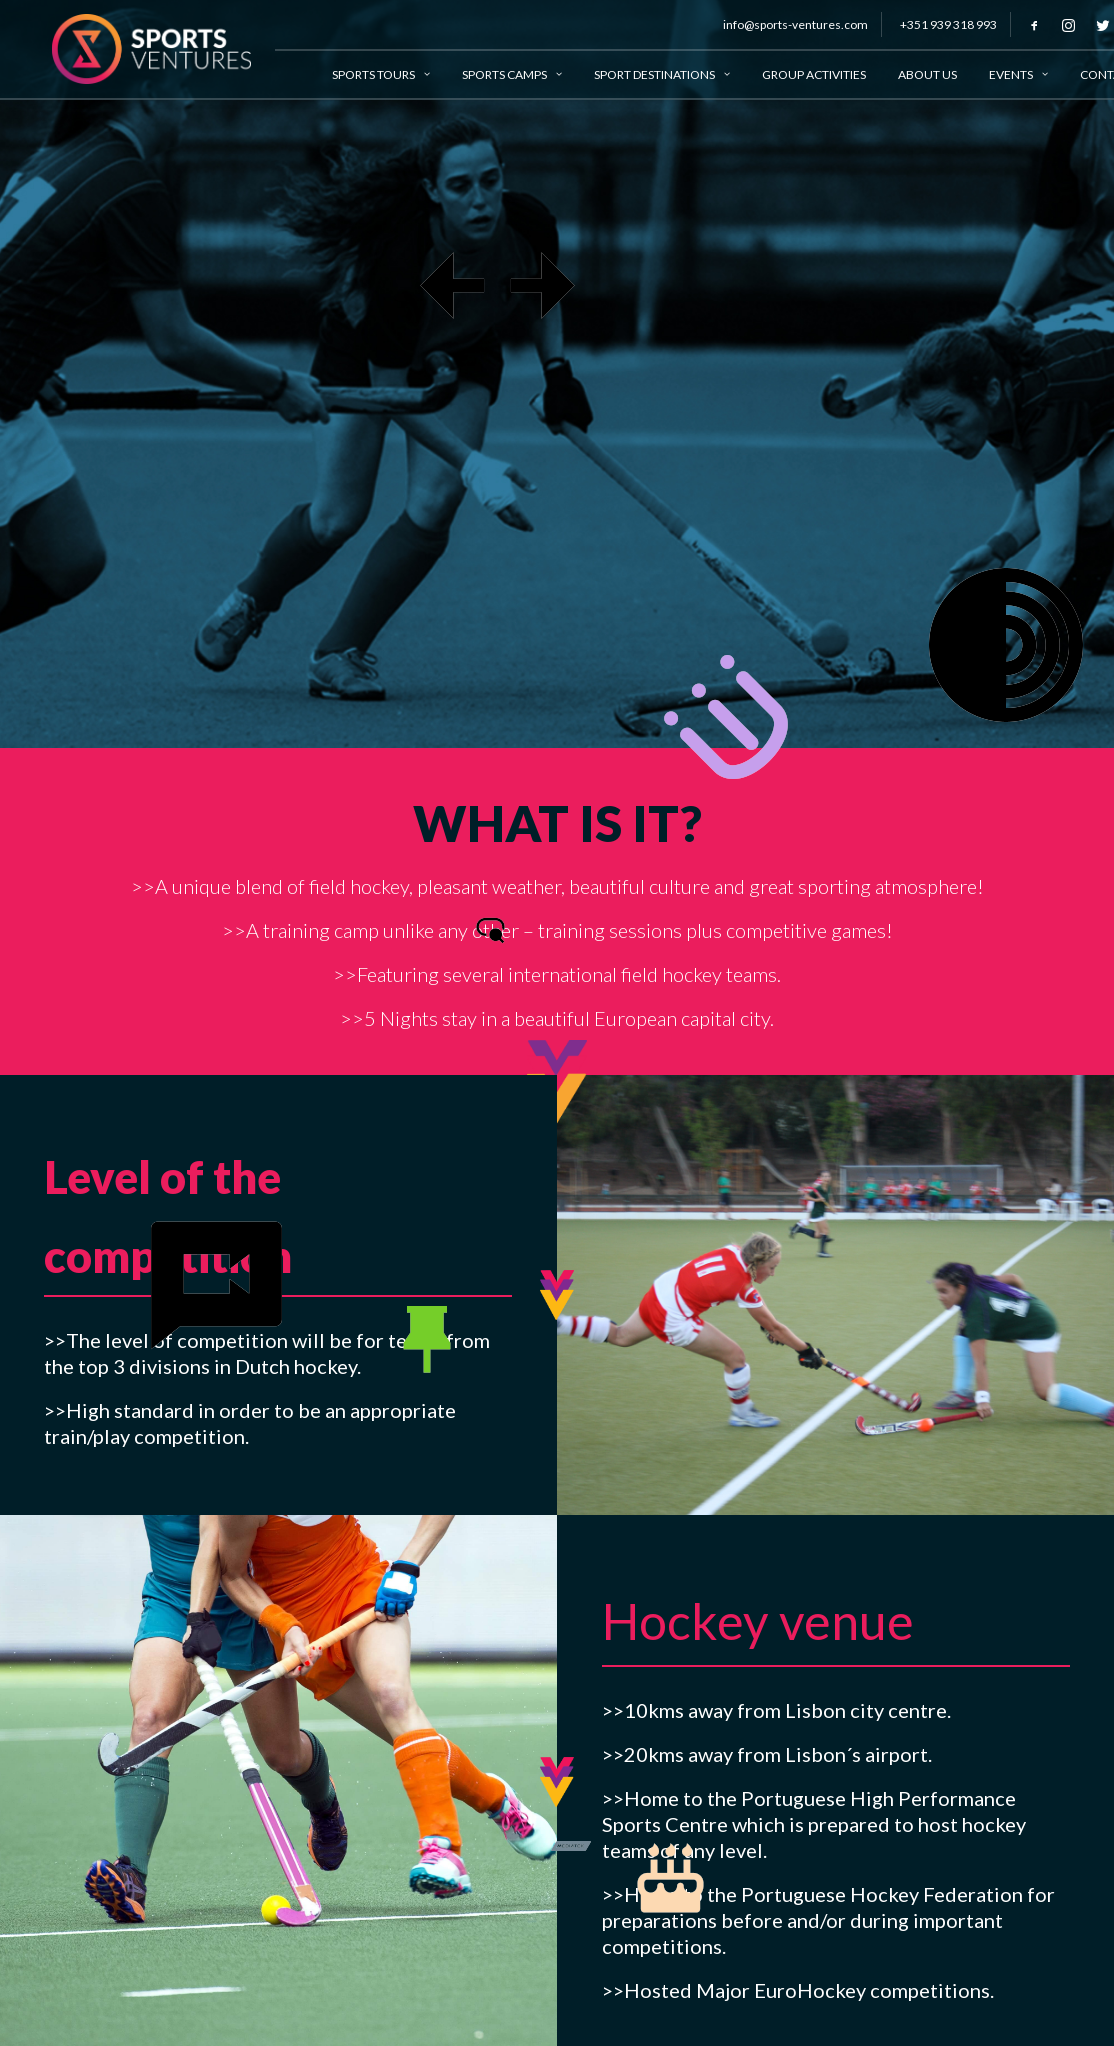 This screenshot has height=2046, width=1114. Describe the element at coordinates (726, 717) in the screenshot. I see `i3 window manager logo` at that location.